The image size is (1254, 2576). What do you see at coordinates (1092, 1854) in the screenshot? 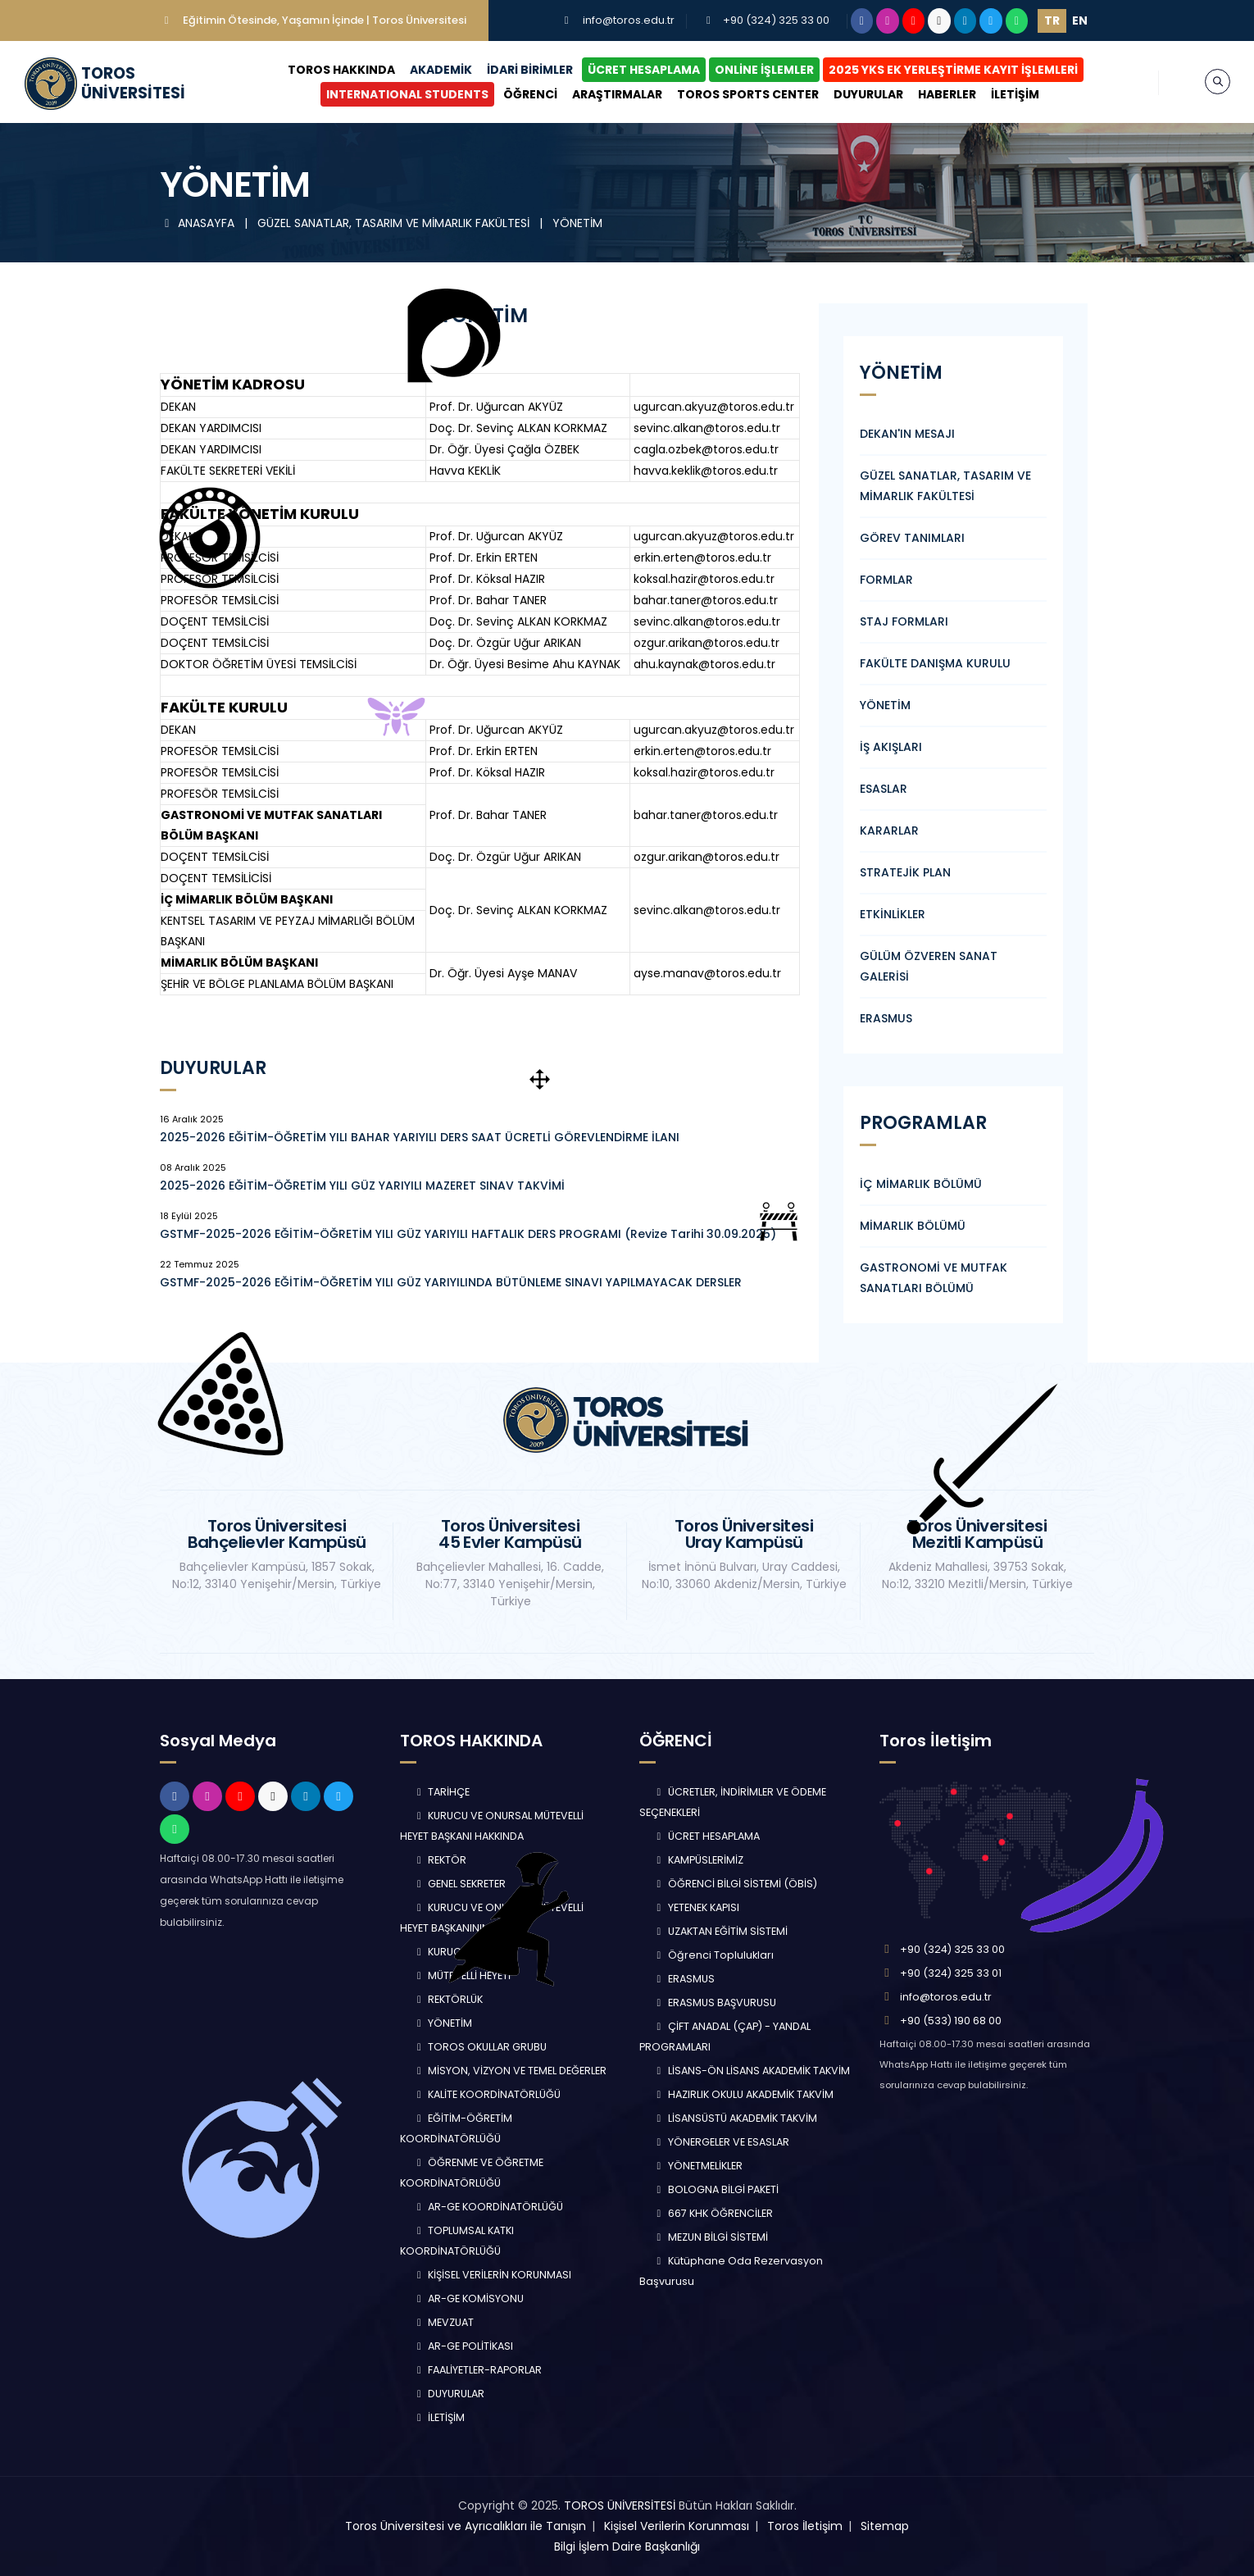
I see `indicates banana or tropical fruit category` at bounding box center [1092, 1854].